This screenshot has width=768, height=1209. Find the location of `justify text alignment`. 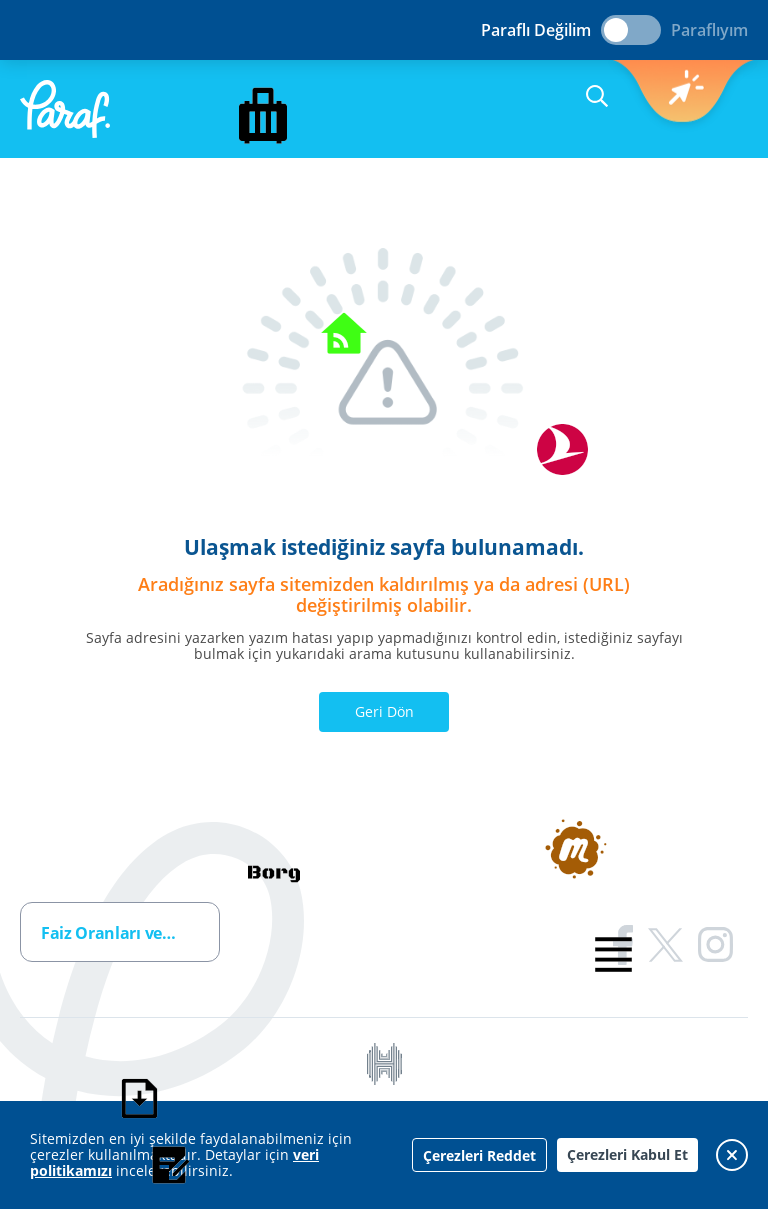

justify text alignment is located at coordinates (613, 953).